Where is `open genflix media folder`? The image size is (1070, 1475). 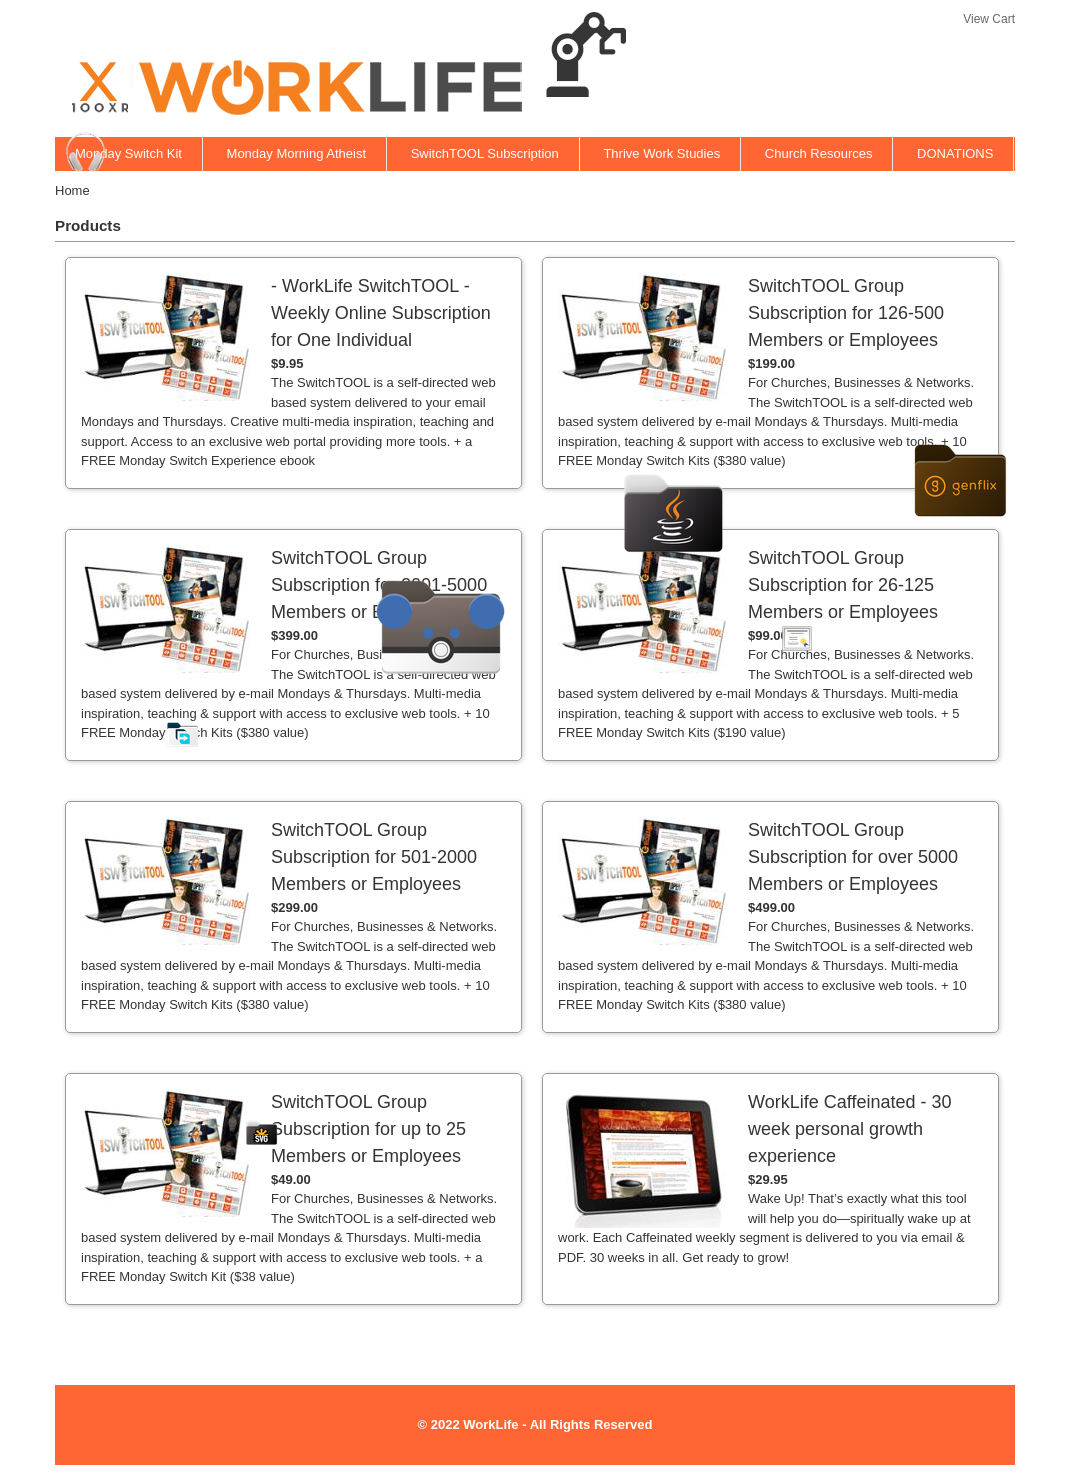 open genflix media folder is located at coordinates (960, 483).